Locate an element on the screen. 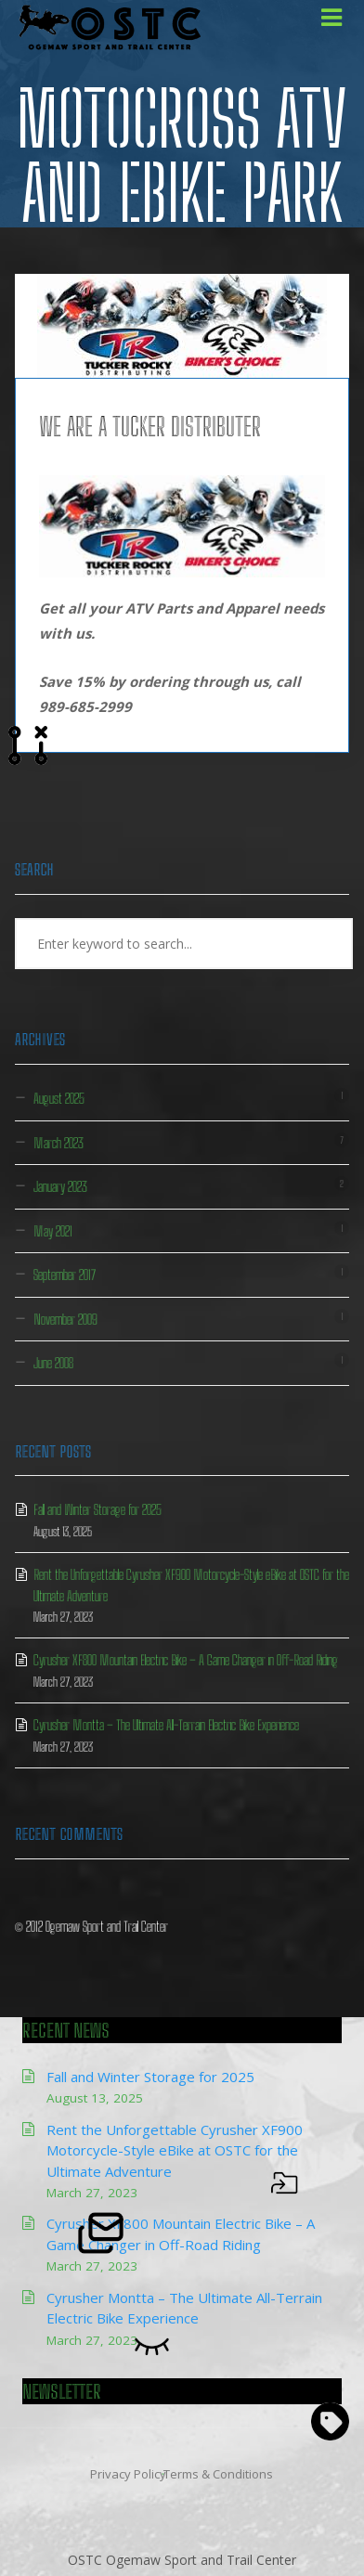 The width and height of the screenshot is (364, 2576). hide password or sensitive content is located at coordinates (151, 2343).